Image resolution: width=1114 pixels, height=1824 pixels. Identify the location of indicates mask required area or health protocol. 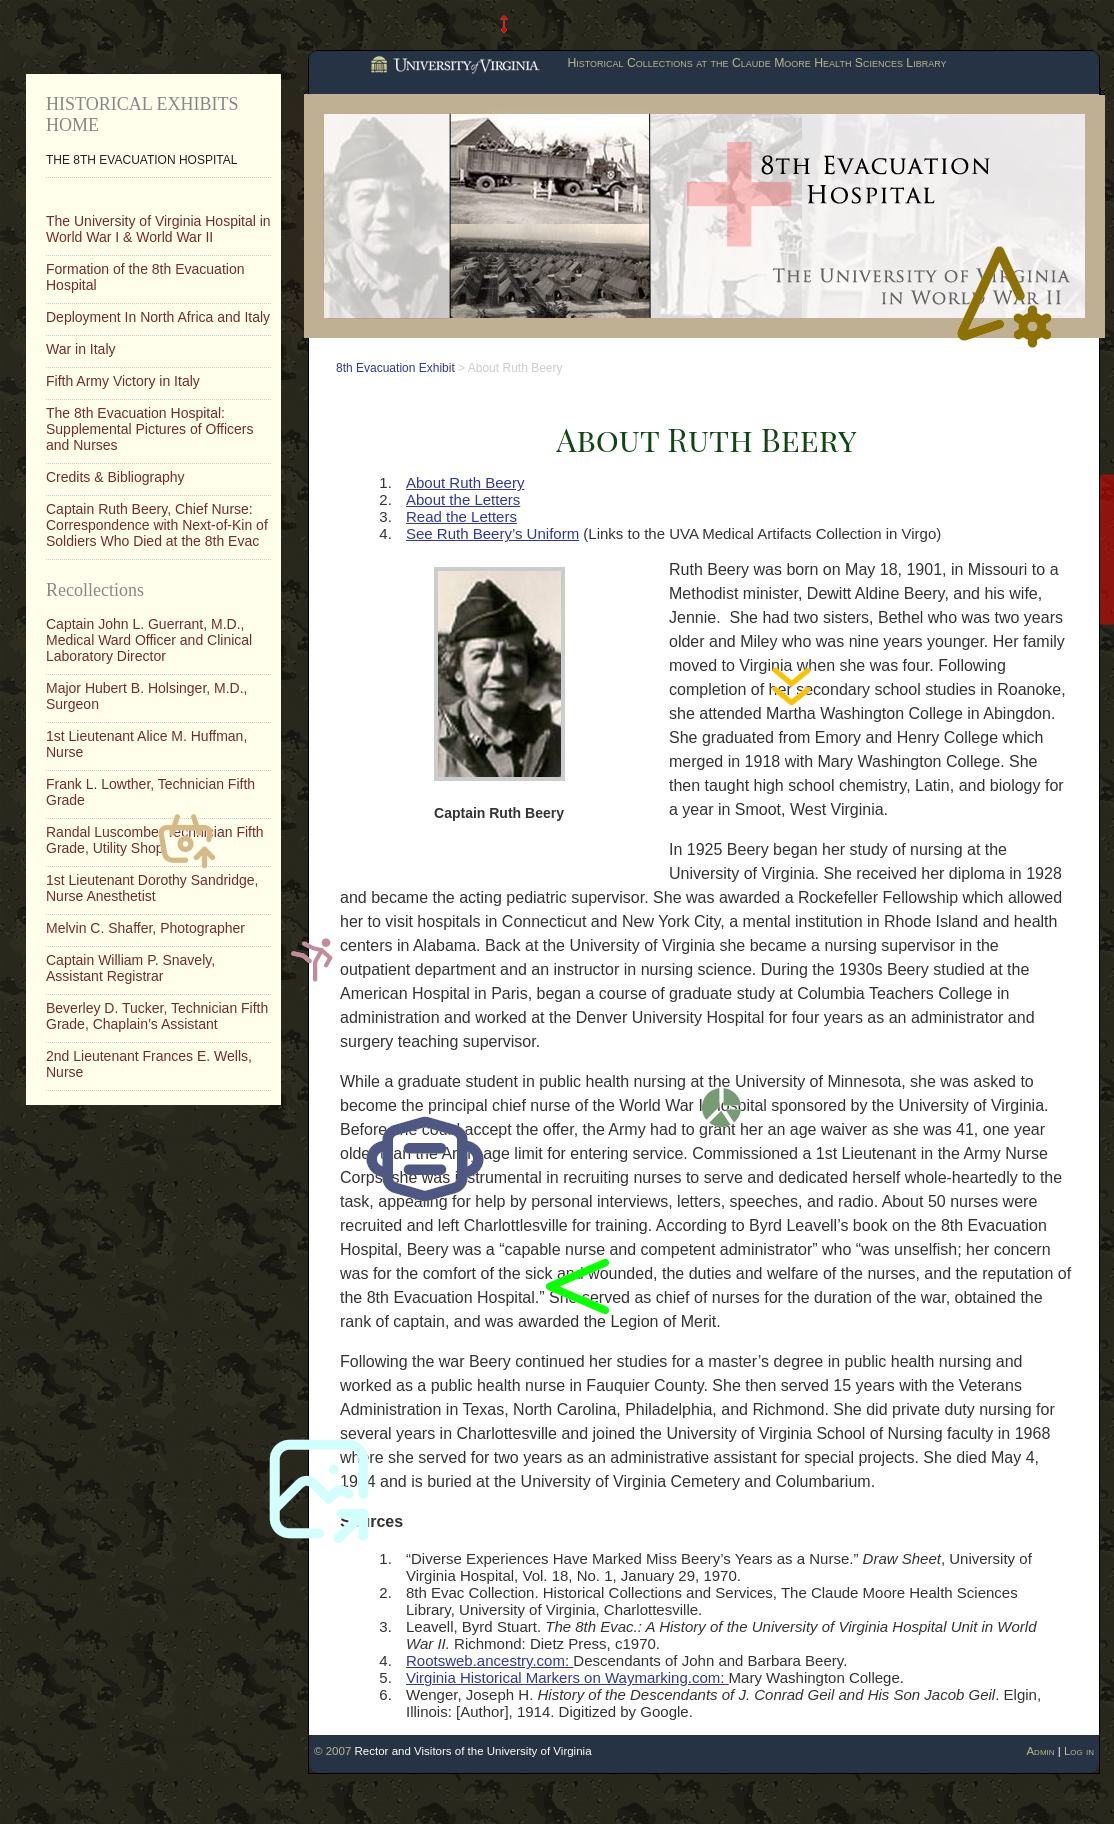
(425, 1159).